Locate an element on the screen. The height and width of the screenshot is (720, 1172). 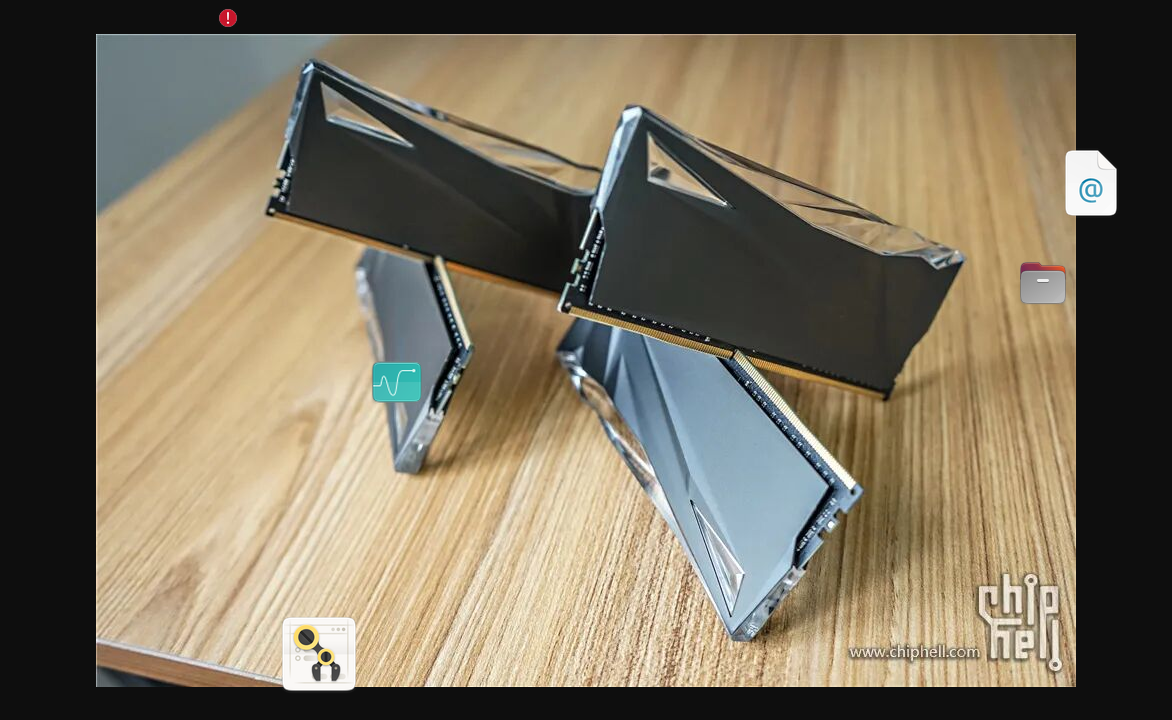
open the files application is located at coordinates (1043, 283).